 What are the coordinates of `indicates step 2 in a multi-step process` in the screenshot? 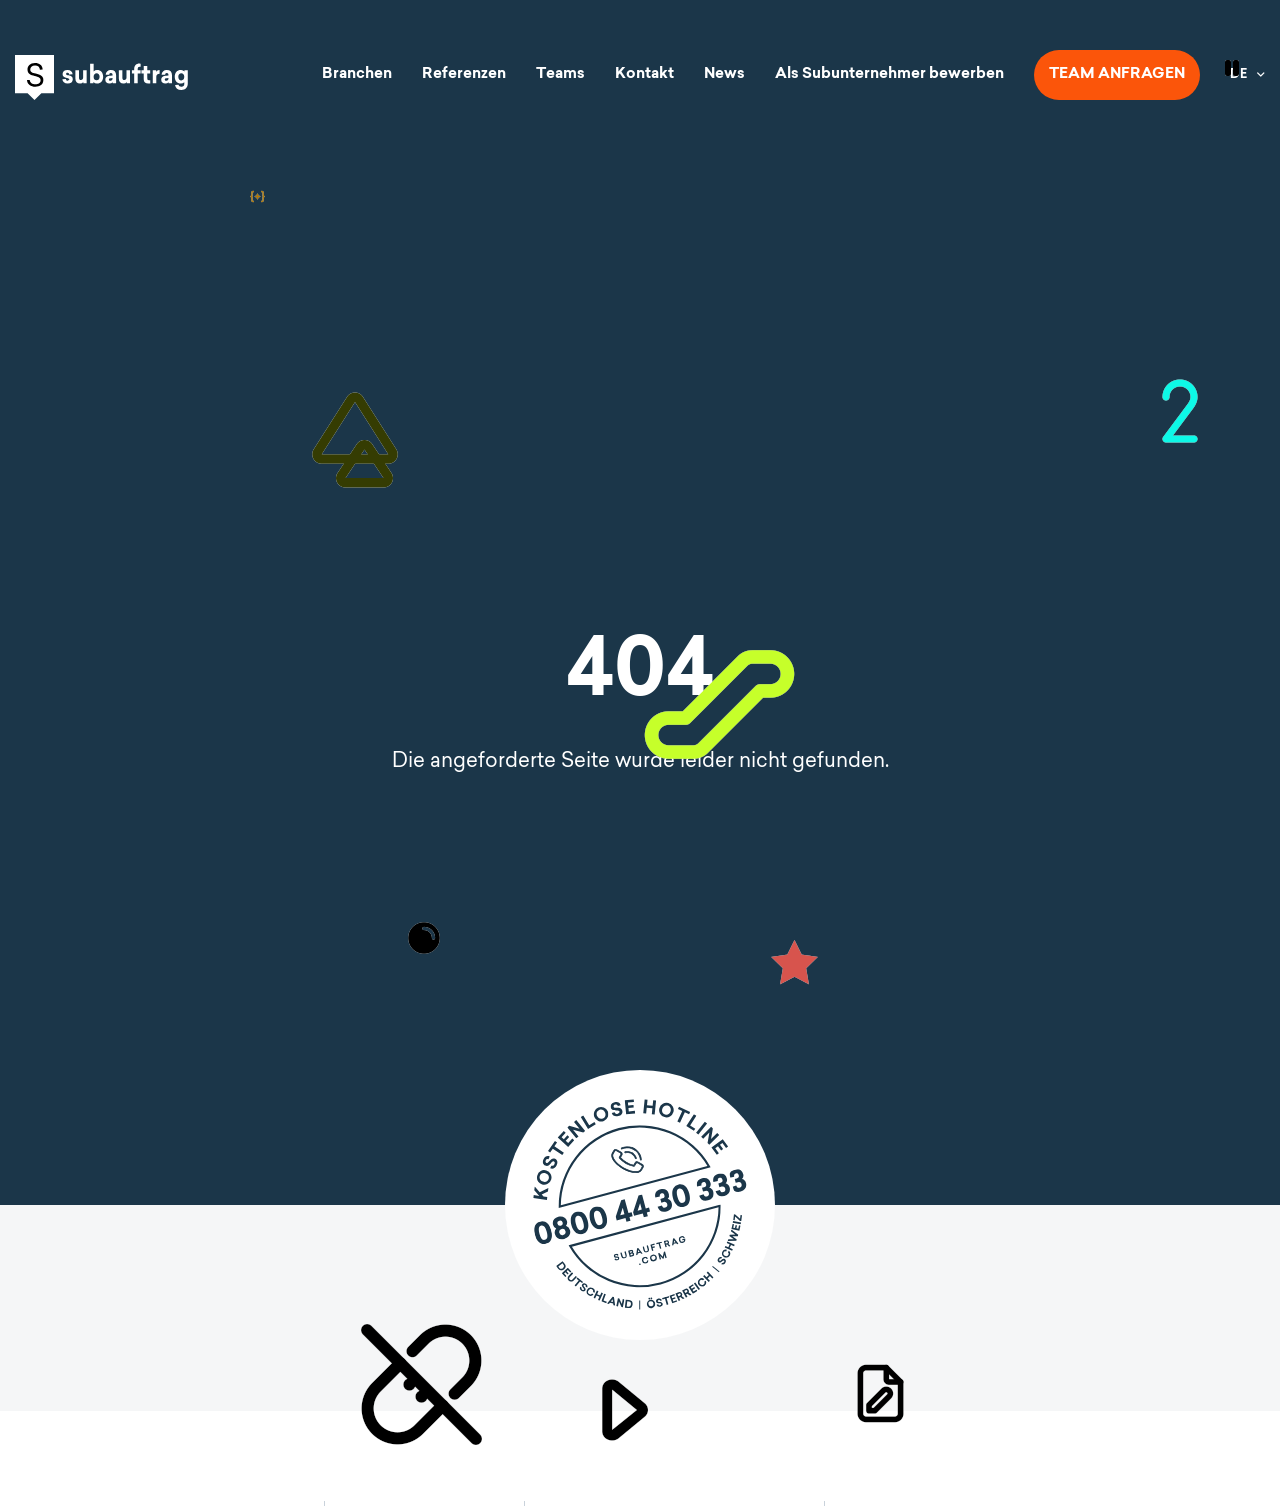 It's located at (1180, 411).